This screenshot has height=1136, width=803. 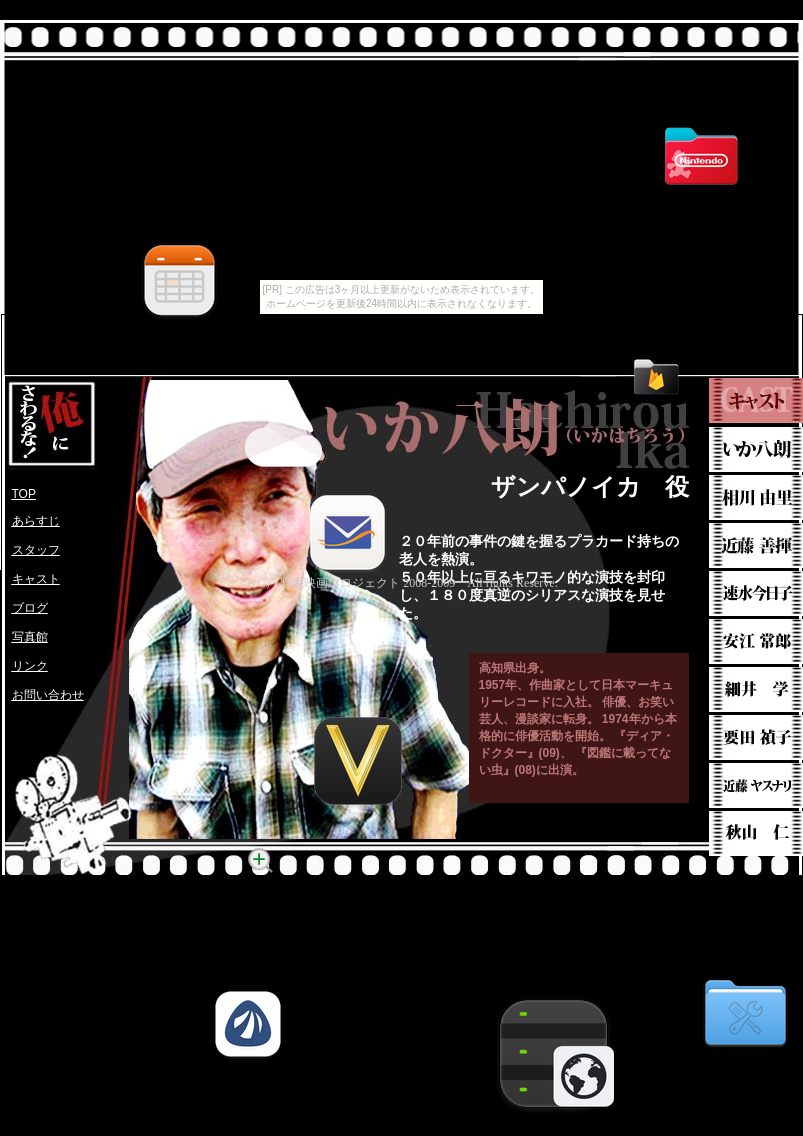 I want to click on open folder containing Nintendo games or files, so click(x=701, y=158).